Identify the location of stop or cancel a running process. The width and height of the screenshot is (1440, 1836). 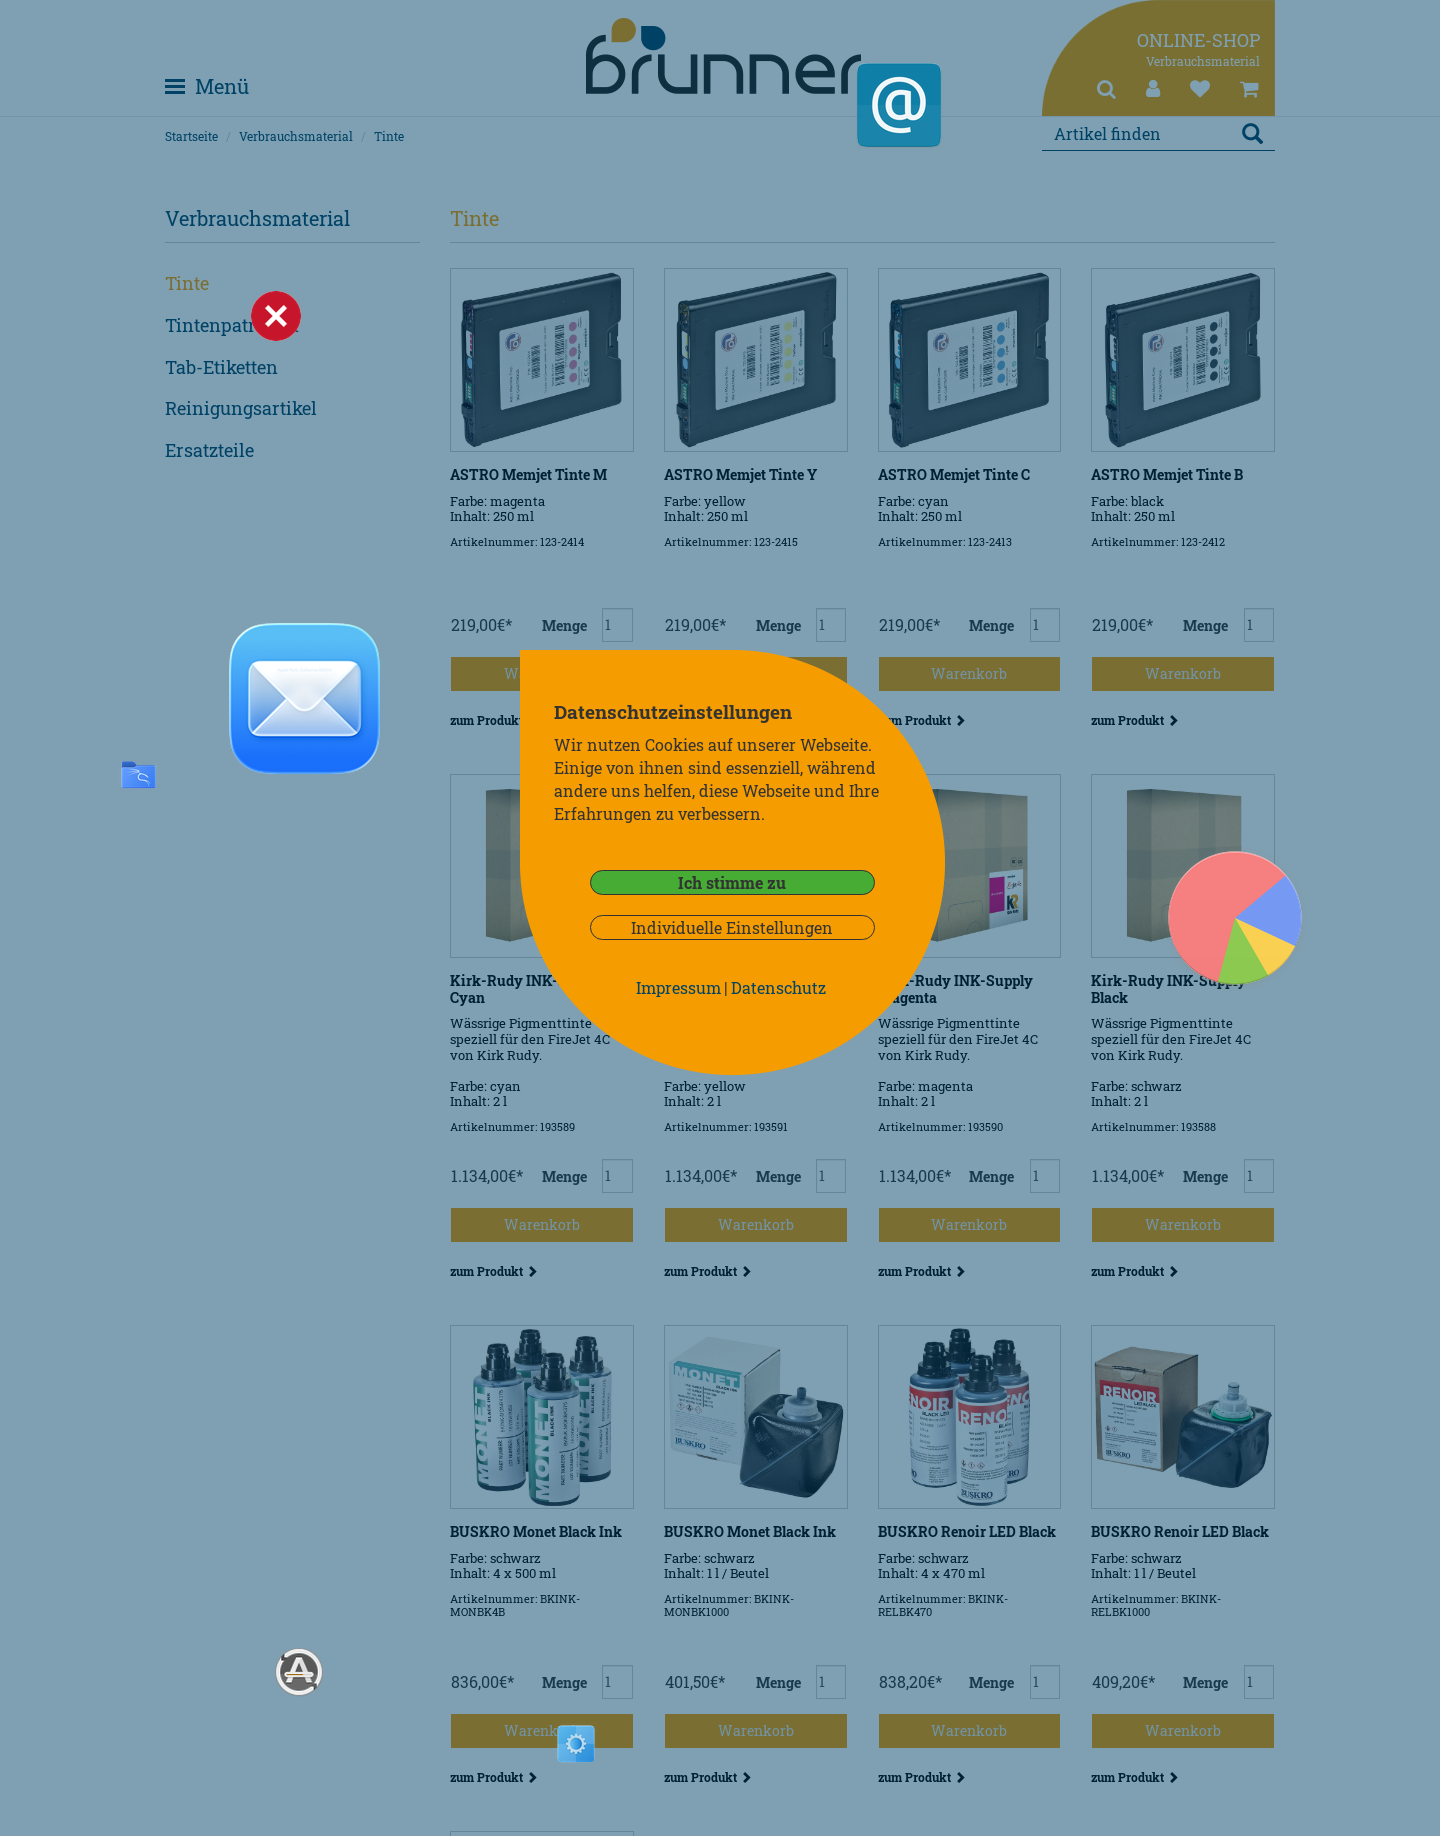
(276, 316).